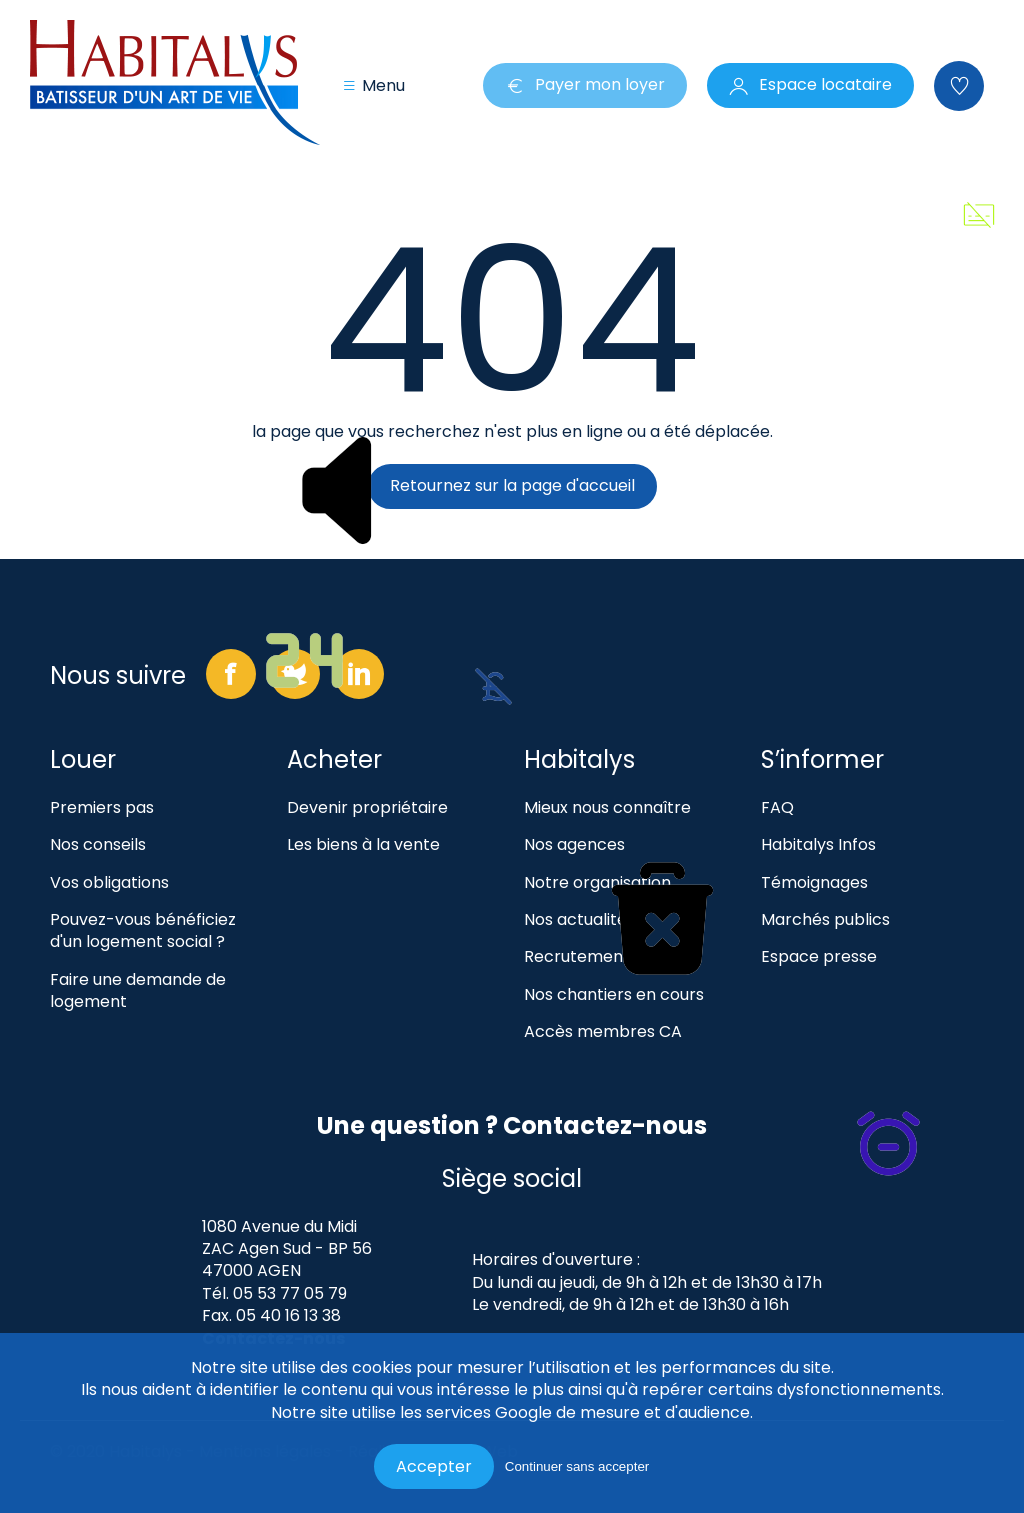  I want to click on remove or delete an alarm, so click(888, 1143).